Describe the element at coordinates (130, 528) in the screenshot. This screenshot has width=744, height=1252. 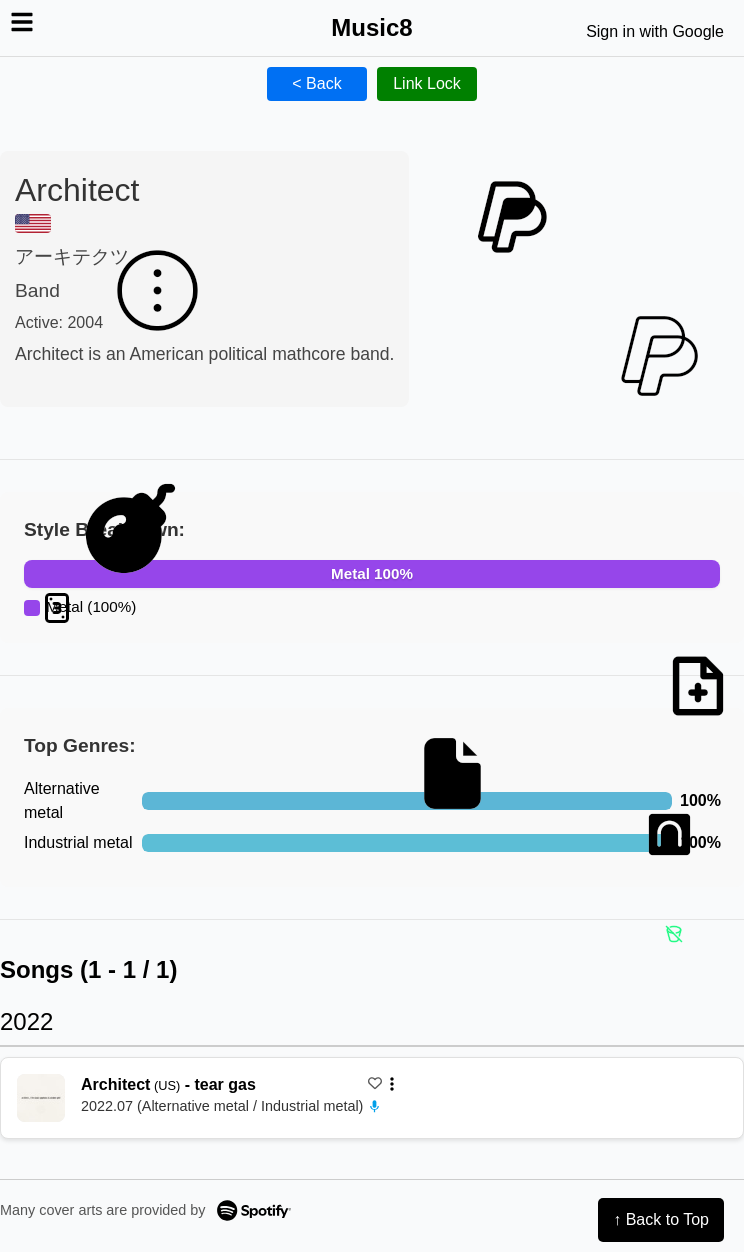
I see `delete all data or perform destructive action` at that location.